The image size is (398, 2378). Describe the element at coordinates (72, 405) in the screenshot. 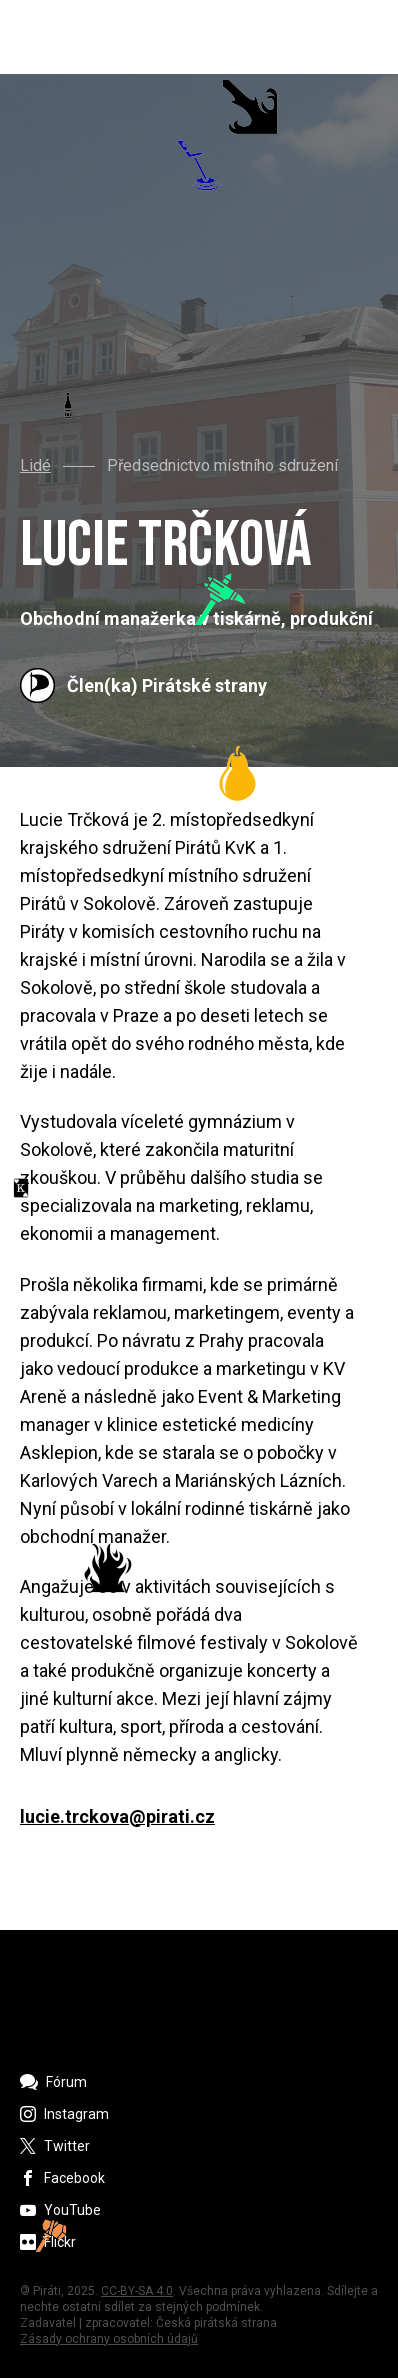

I see `select sake or Japanese beverage option` at that location.